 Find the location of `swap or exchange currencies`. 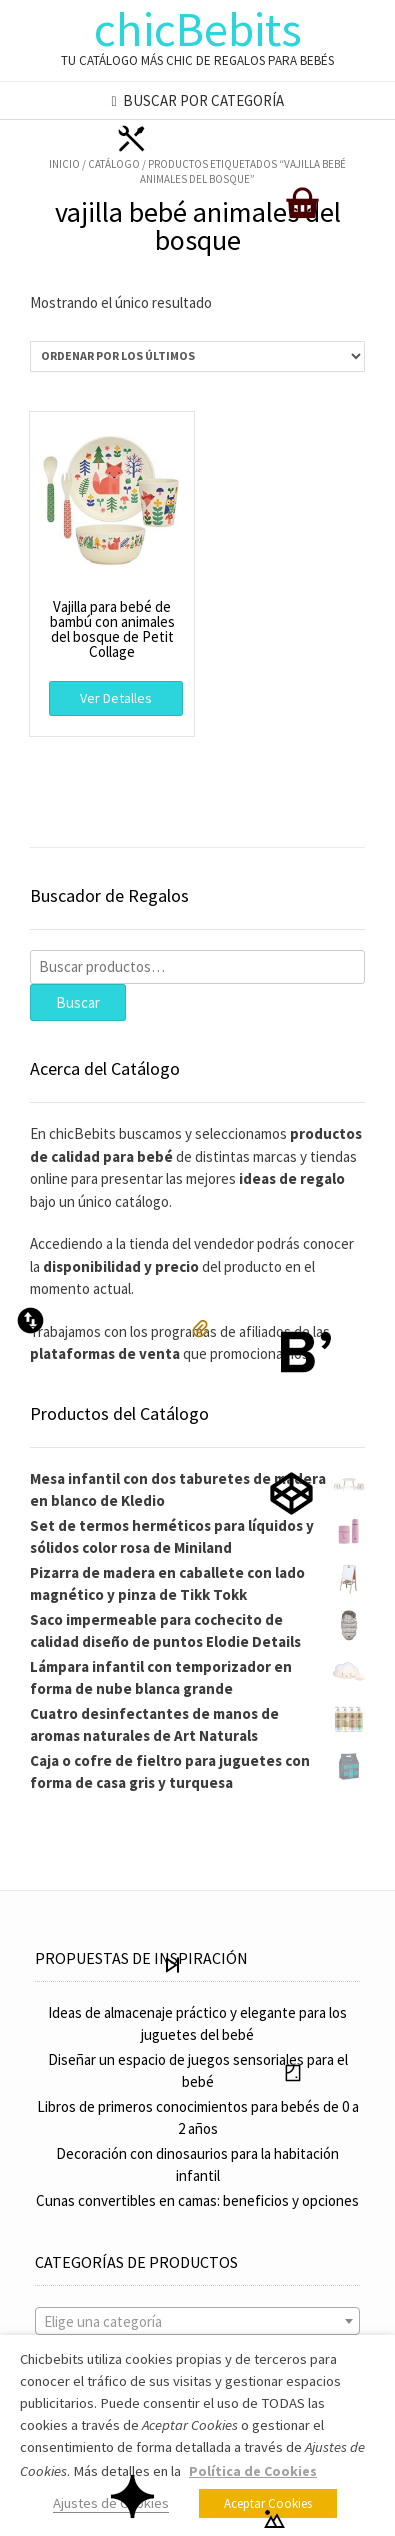

swap or exchange currencies is located at coordinates (30, 1320).